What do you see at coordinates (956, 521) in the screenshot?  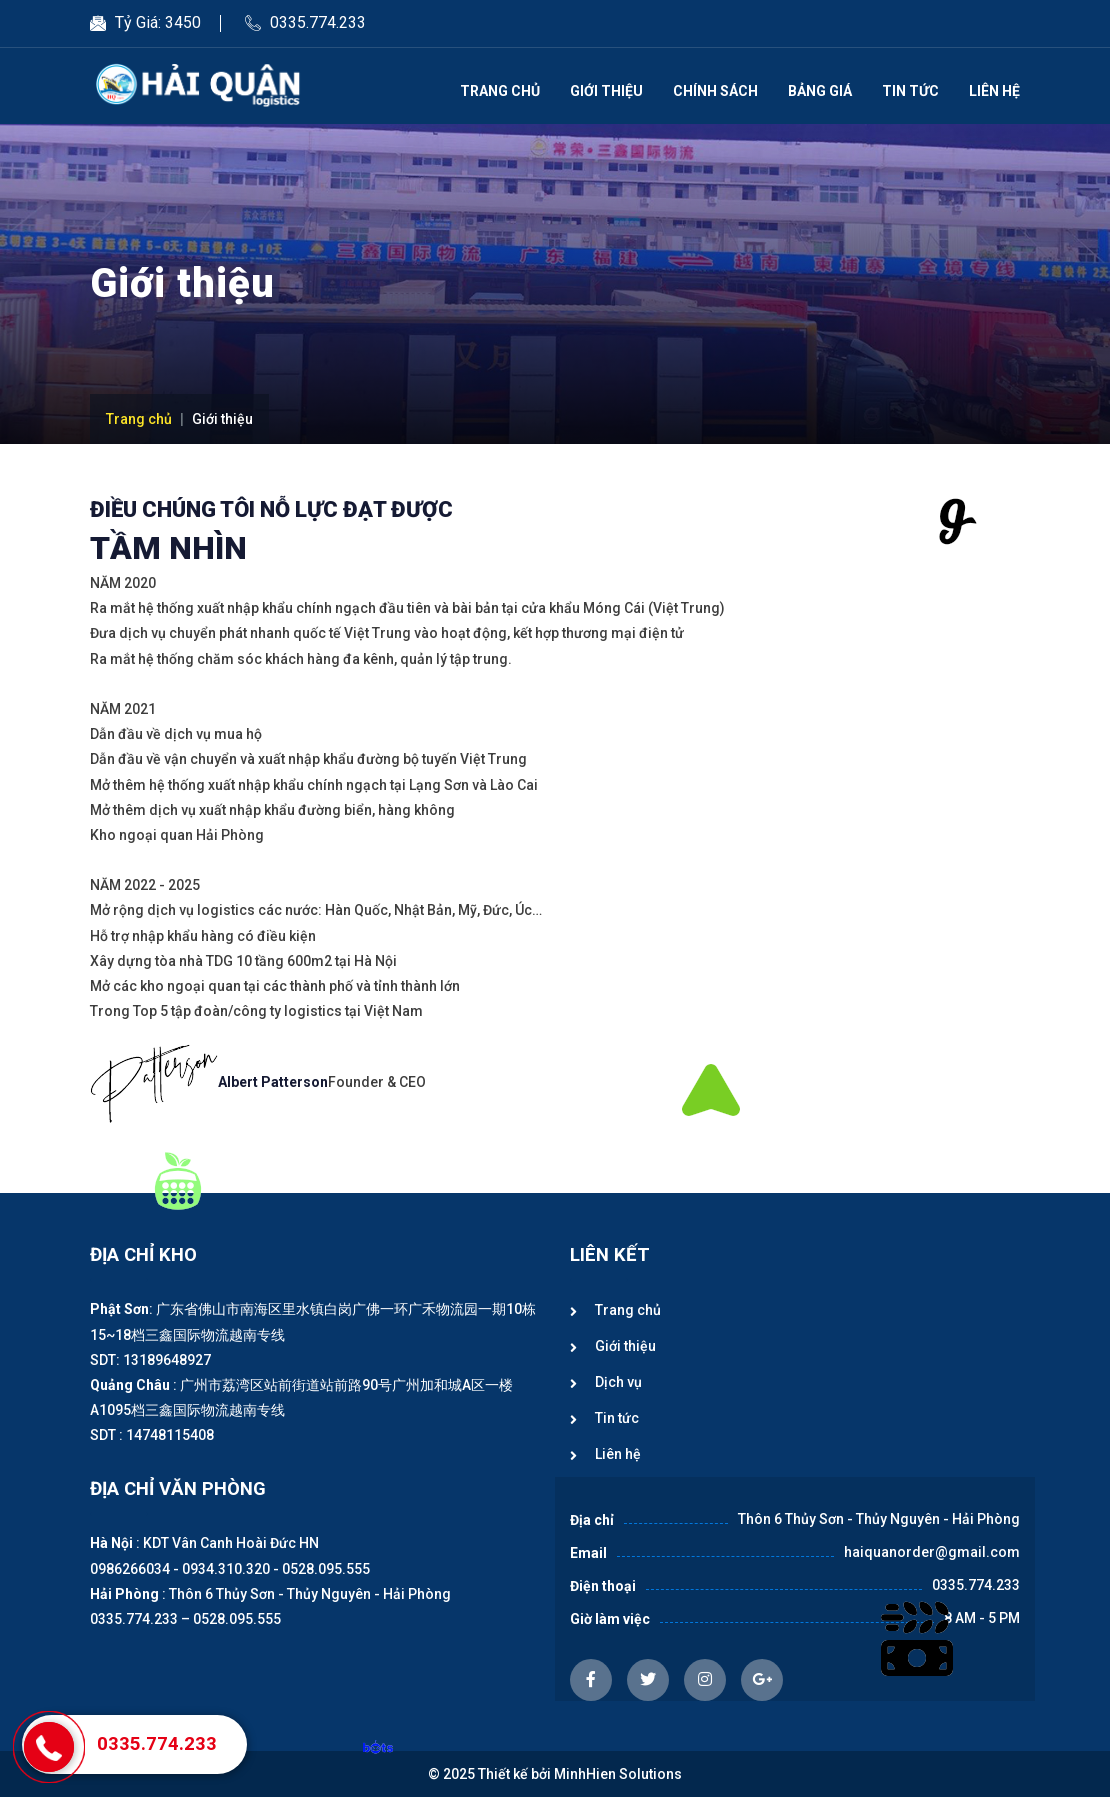 I see `glide app logo` at bounding box center [956, 521].